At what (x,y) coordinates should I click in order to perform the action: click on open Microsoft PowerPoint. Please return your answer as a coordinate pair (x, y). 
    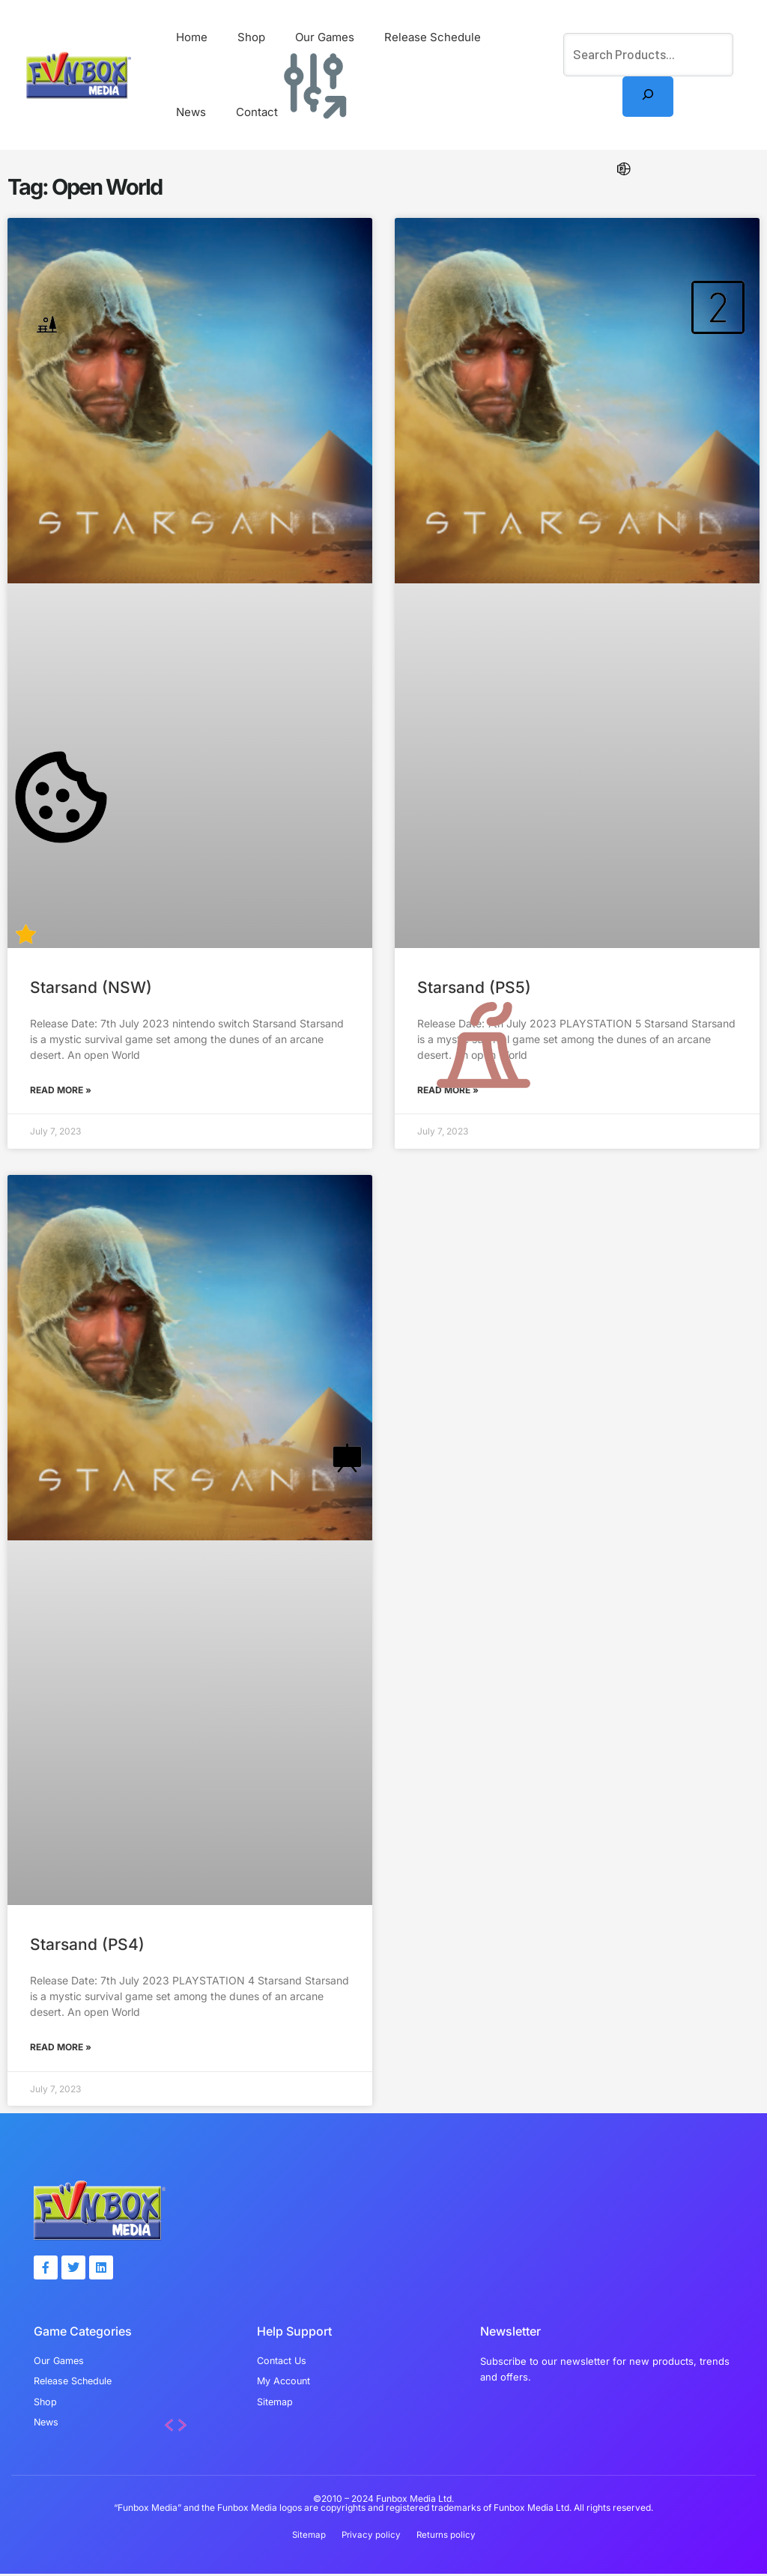
    Looking at the image, I should click on (623, 168).